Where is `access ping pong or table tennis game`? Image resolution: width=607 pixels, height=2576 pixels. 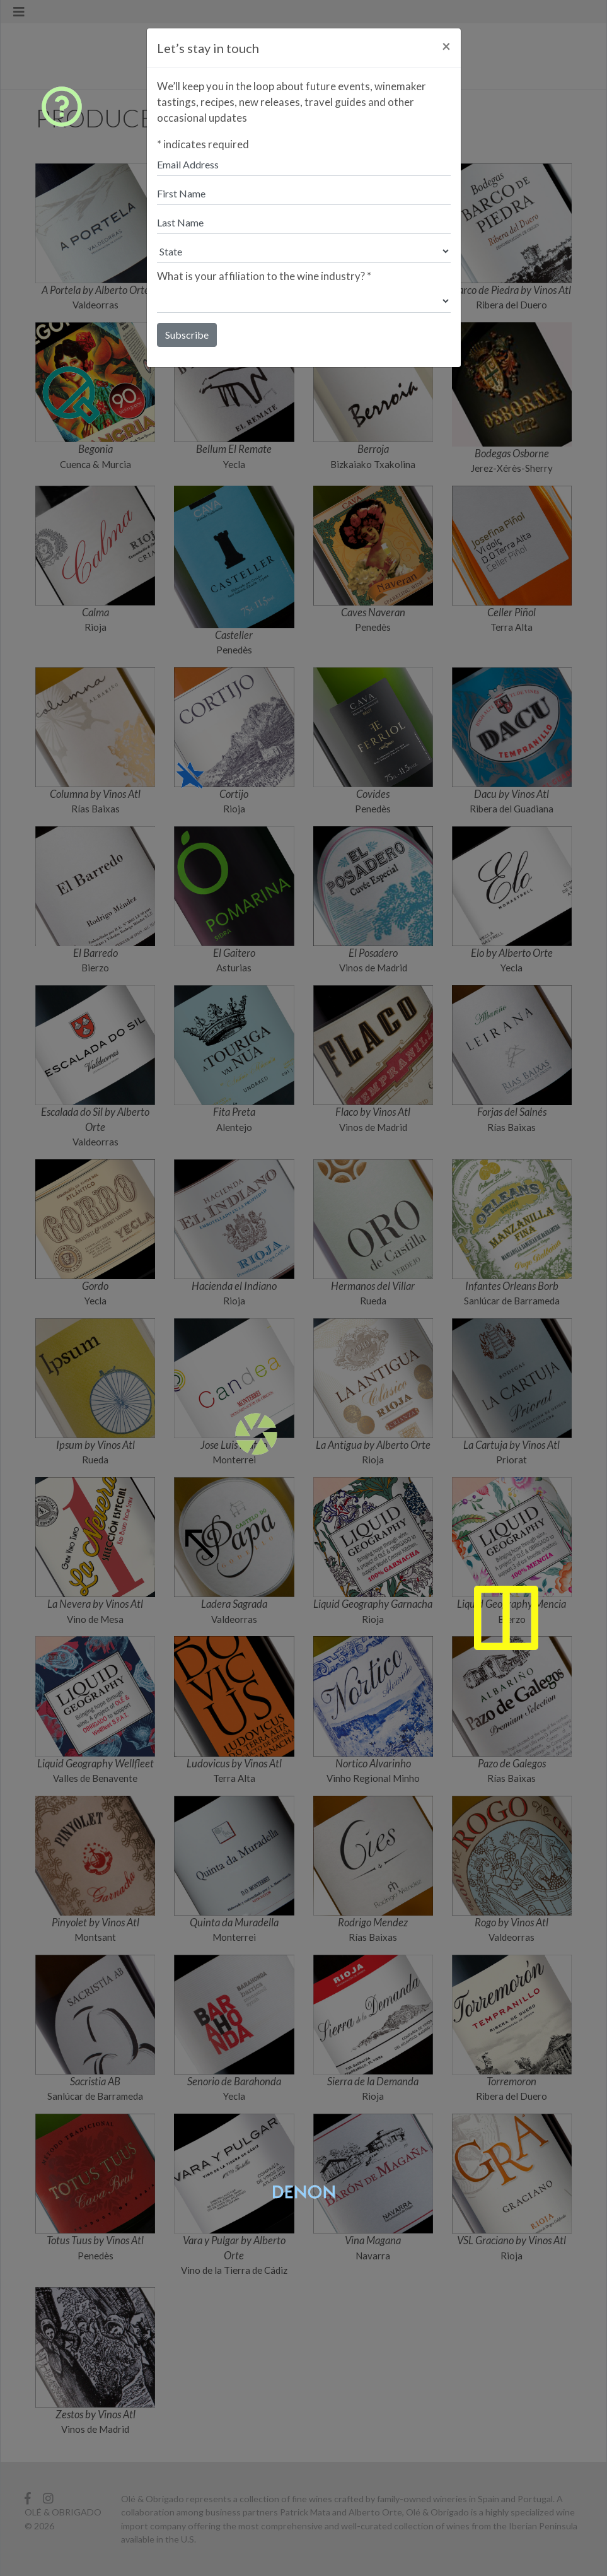 access ping pong or table tennis game is located at coordinates (70, 394).